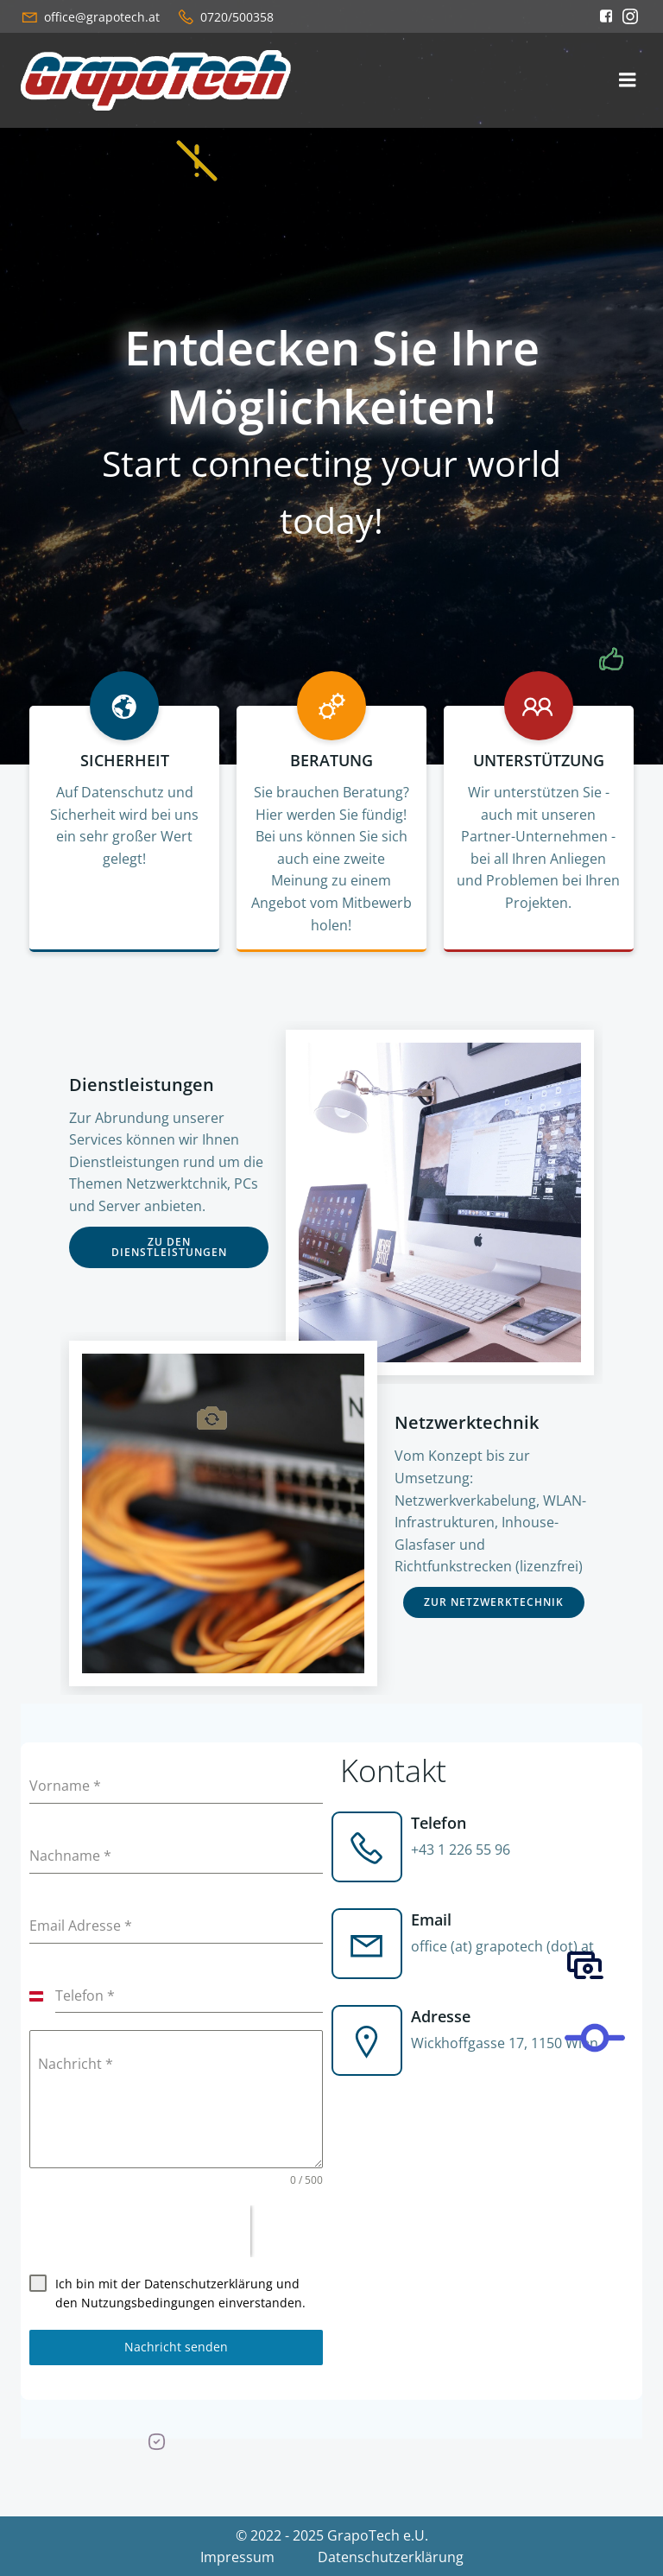 This screenshot has width=663, height=2576. Describe the element at coordinates (584, 1965) in the screenshot. I see `remove funds or decrease balance` at that location.